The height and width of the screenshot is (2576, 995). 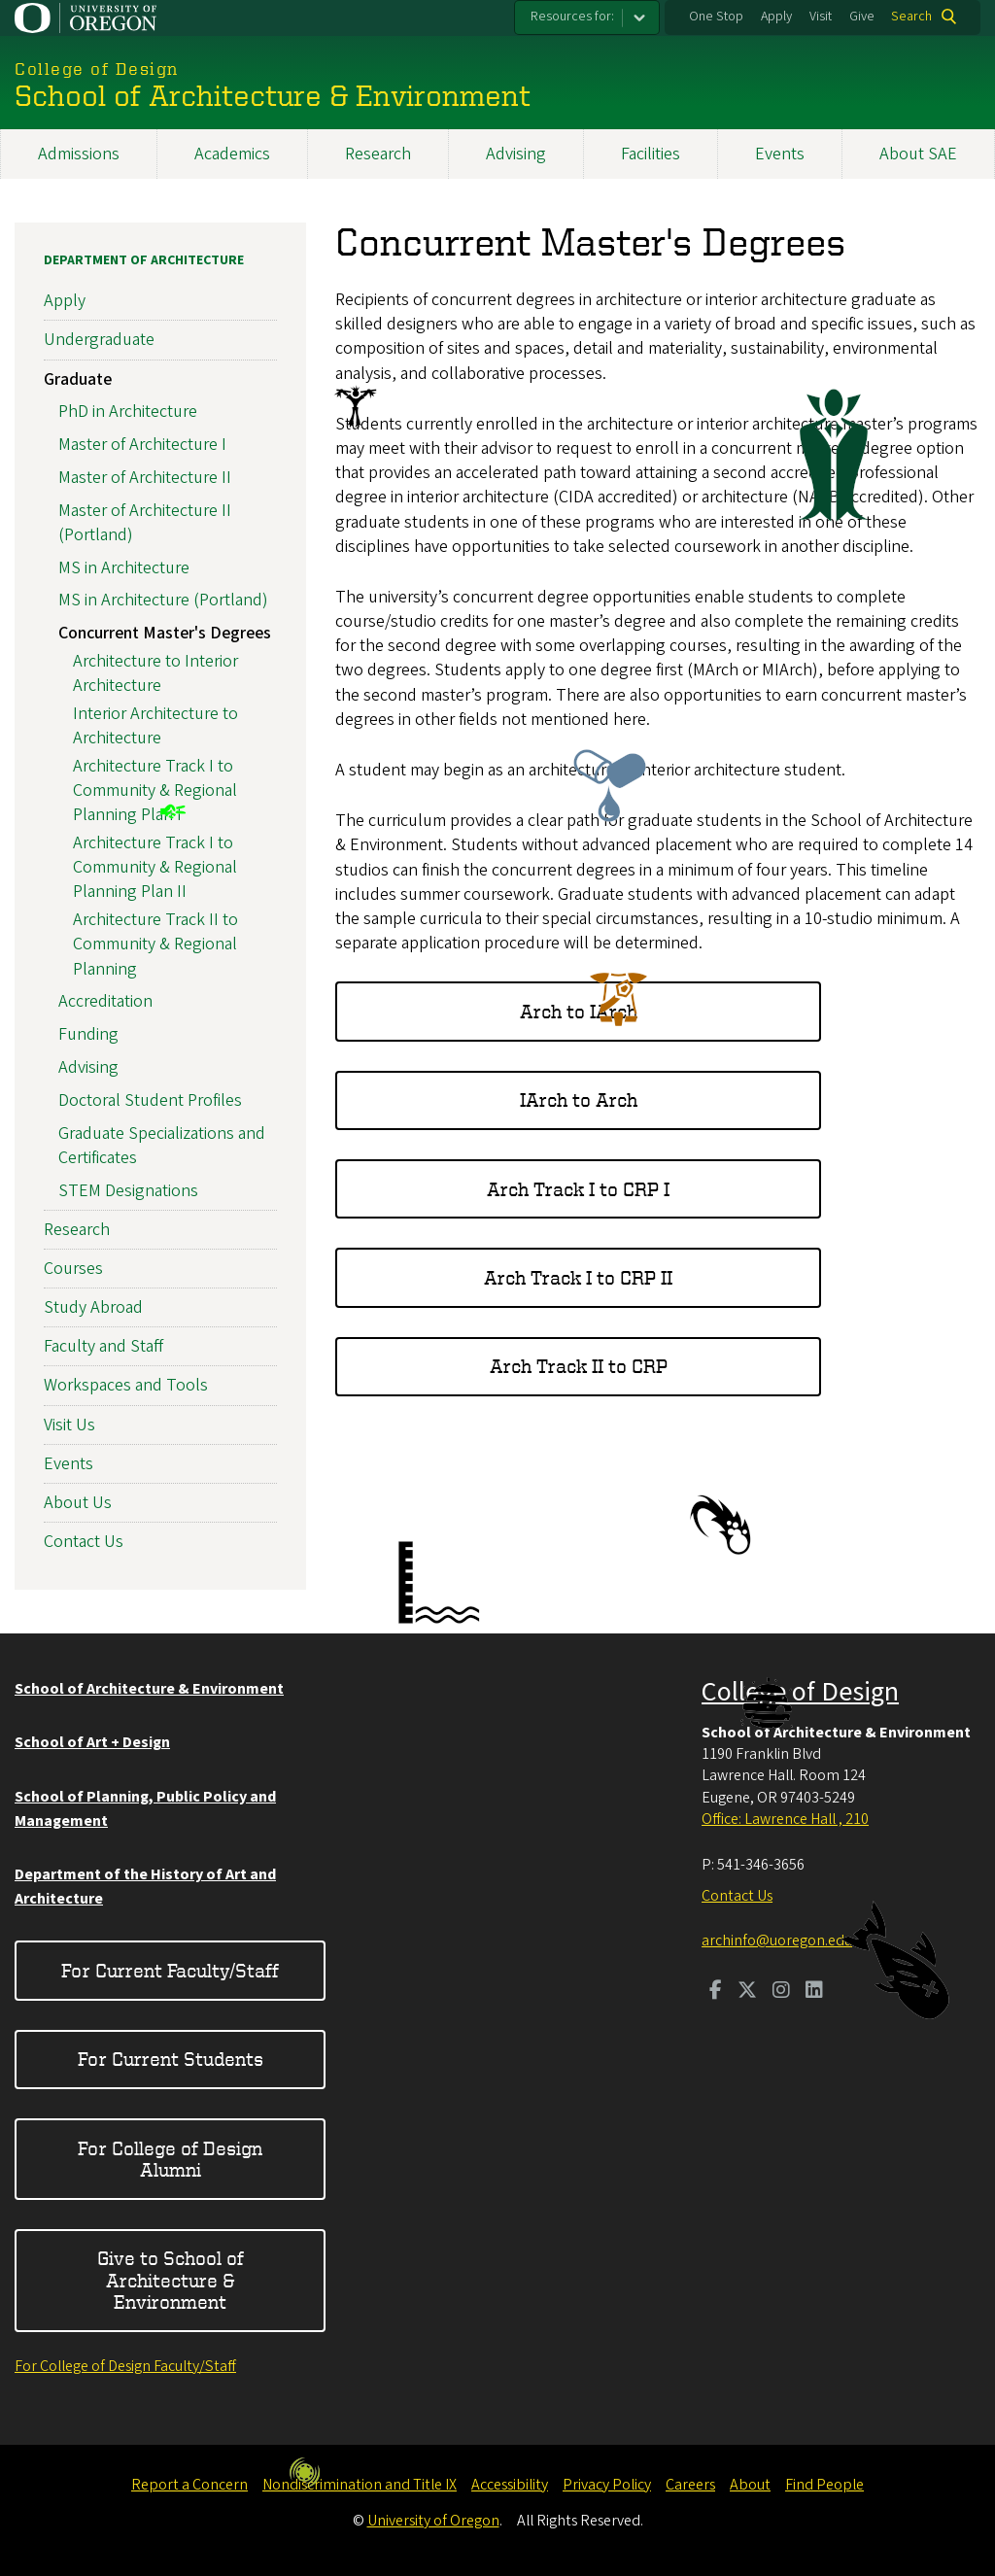 I want to click on indicates a farm or agricultural game section, so click(x=356, y=406).